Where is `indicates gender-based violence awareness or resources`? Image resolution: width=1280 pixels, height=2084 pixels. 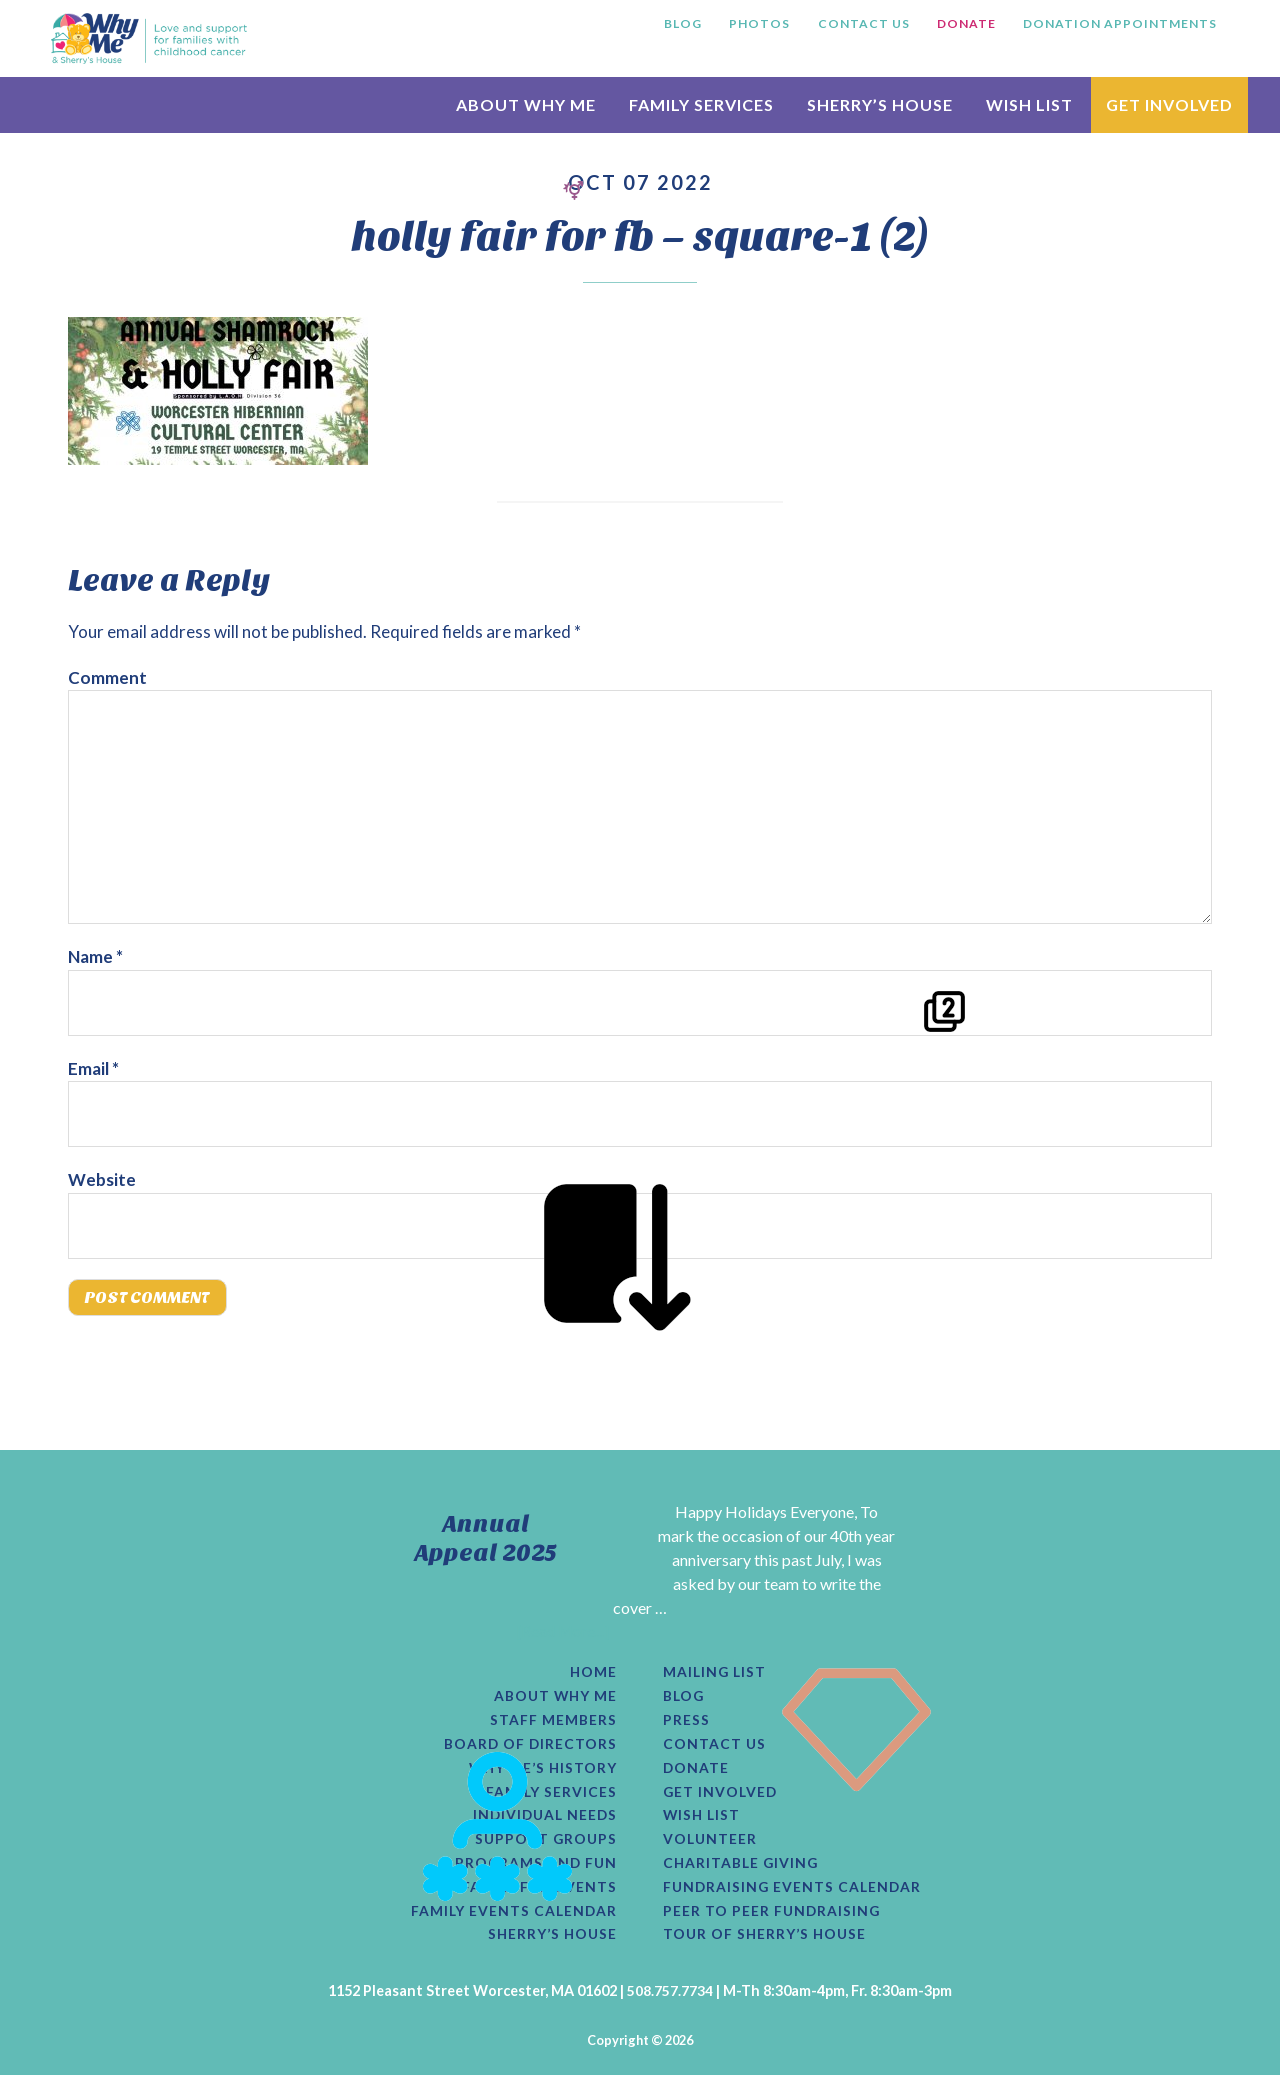
indicates gender-based violence awareness or resources is located at coordinates (573, 191).